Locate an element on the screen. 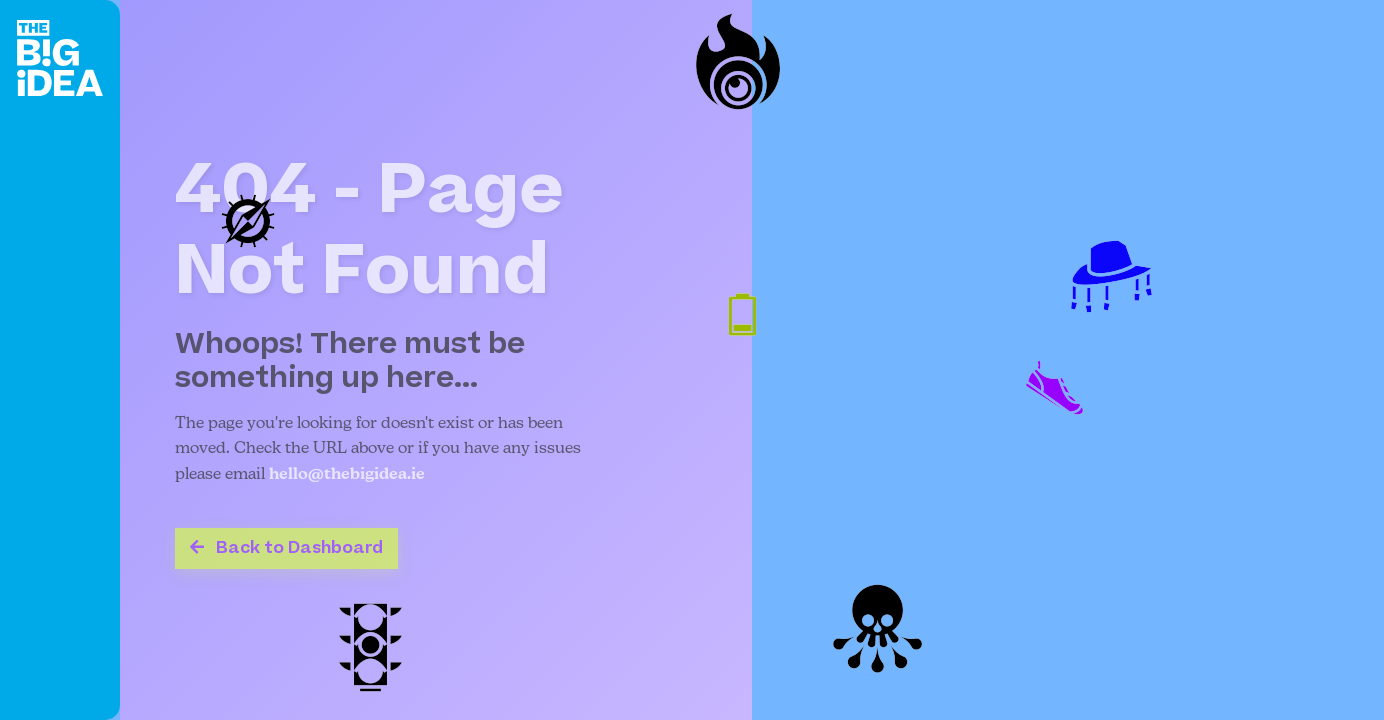 The height and width of the screenshot is (720, 1384). select australian or outback themed character is located at coordinates (1111, 276).